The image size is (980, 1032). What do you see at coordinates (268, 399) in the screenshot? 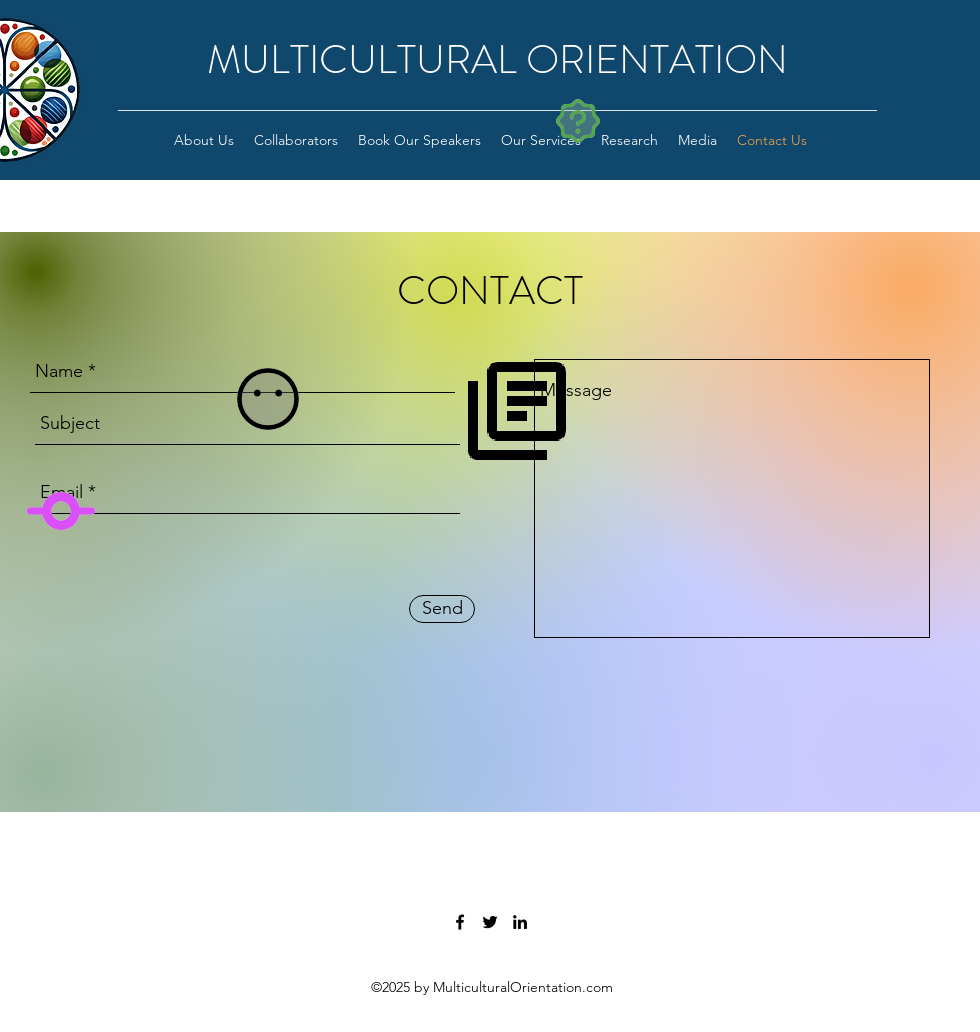
I see `neutral feedback or reaction option` at bounding box center [268, 399].